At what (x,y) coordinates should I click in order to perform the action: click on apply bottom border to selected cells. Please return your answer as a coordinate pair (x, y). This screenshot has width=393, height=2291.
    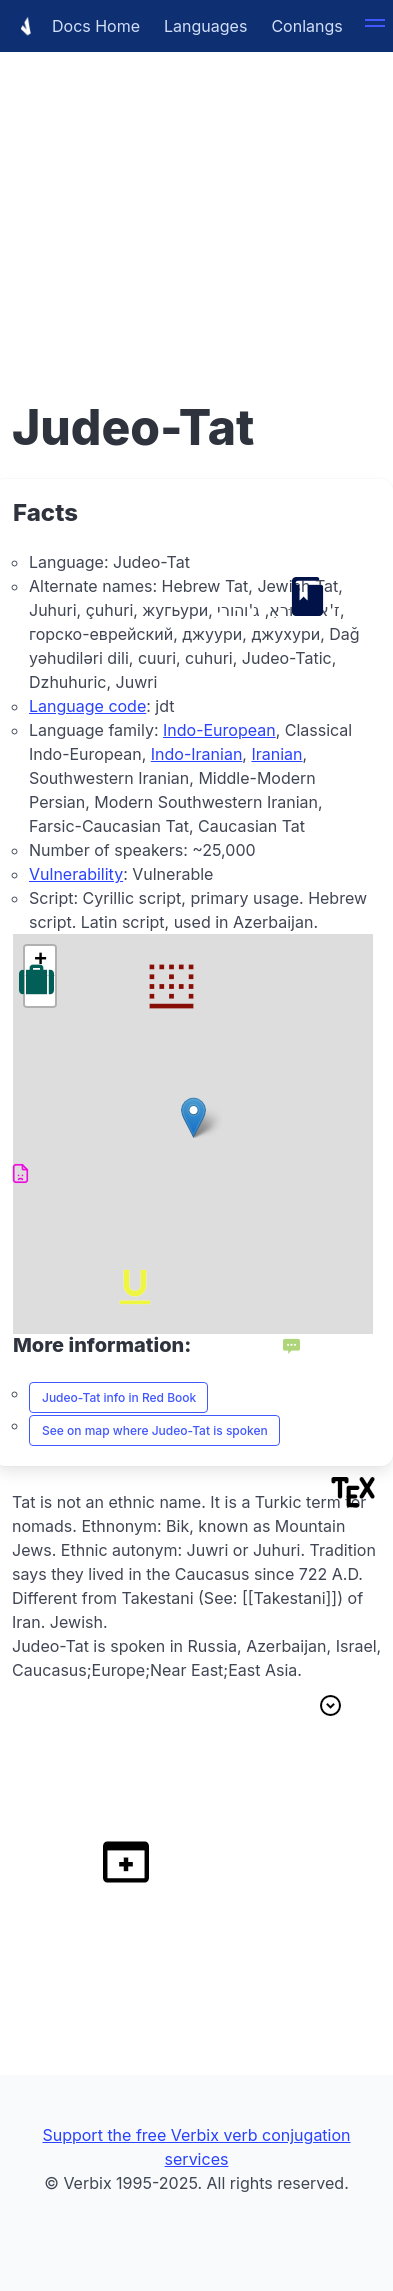
    Looking at the image, I should click on (171, 986).